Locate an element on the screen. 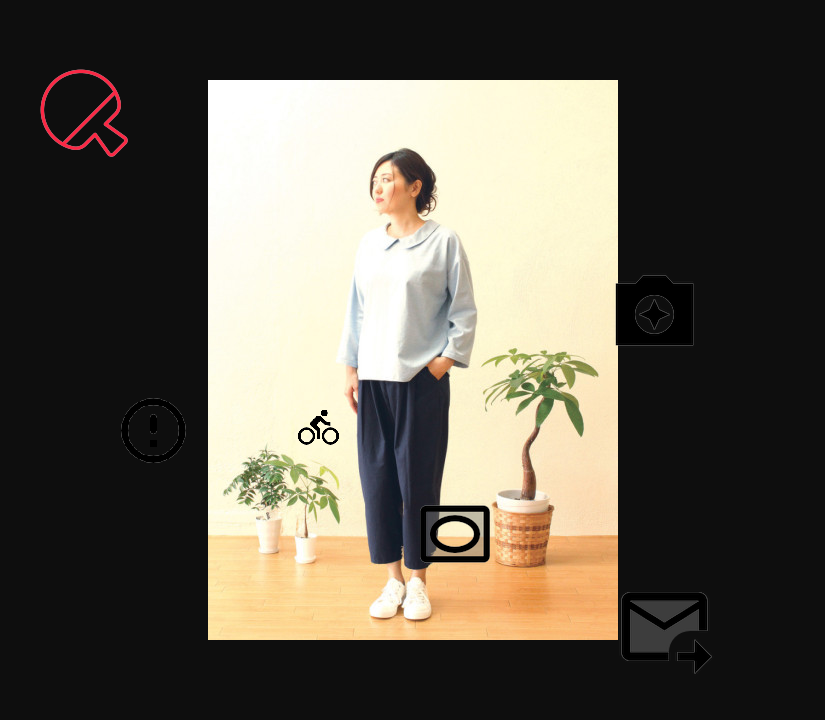  forward an email to another recipient is located at coordinates (664, 626).